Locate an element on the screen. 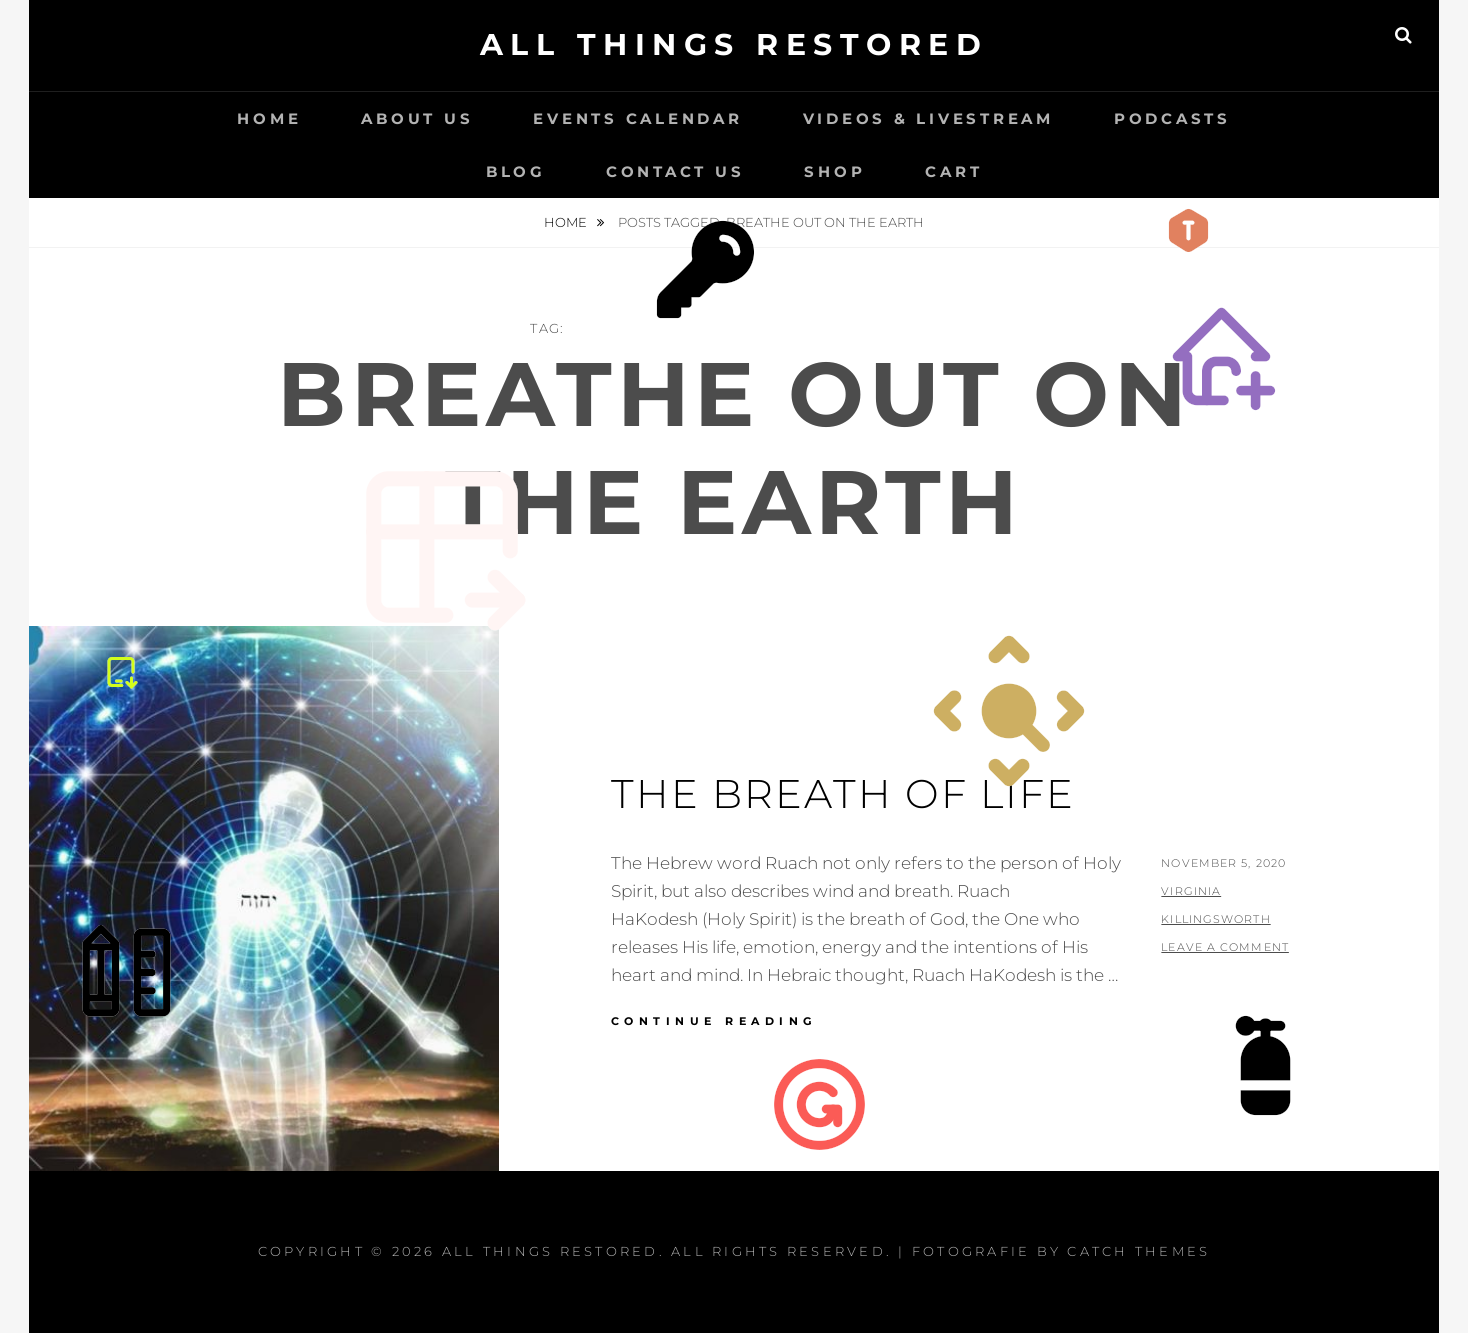 The width and height of the screenshot is (1468, 1333). download content to iPad is located at coordinates (121, 672).